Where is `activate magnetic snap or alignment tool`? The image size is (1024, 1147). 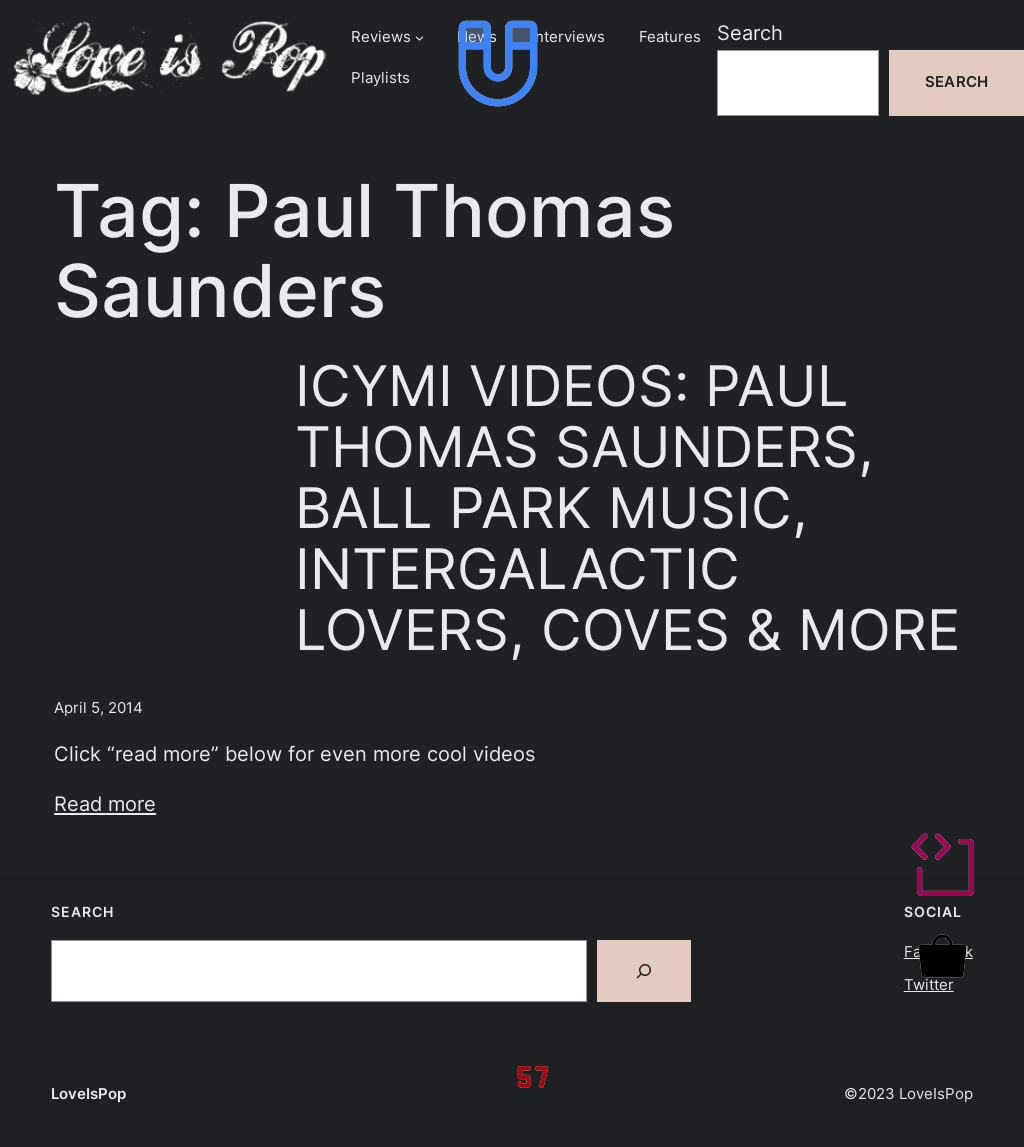 activate magnetic snap or alignment tool is located at coordinates (498, 60).